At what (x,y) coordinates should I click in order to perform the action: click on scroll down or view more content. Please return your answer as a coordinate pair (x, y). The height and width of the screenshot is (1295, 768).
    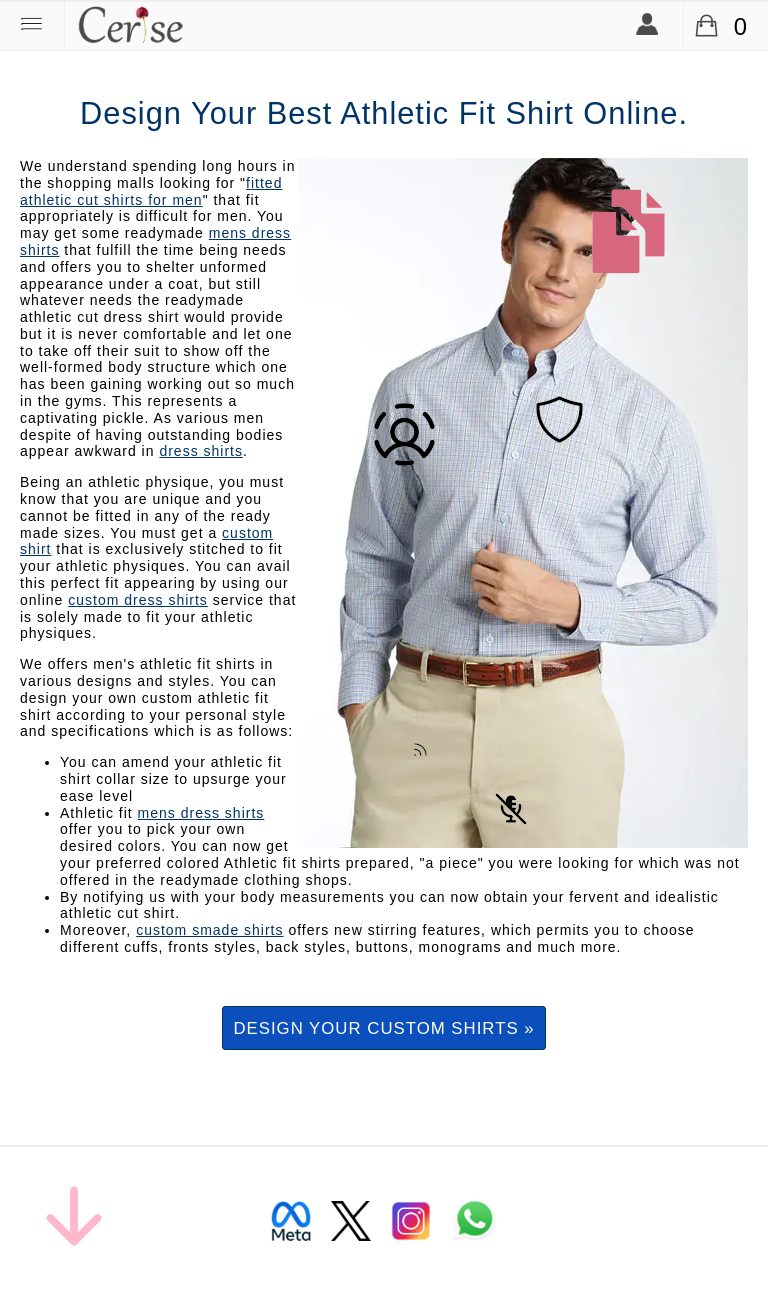
    Looking at the image, I should click on (74, 1216).